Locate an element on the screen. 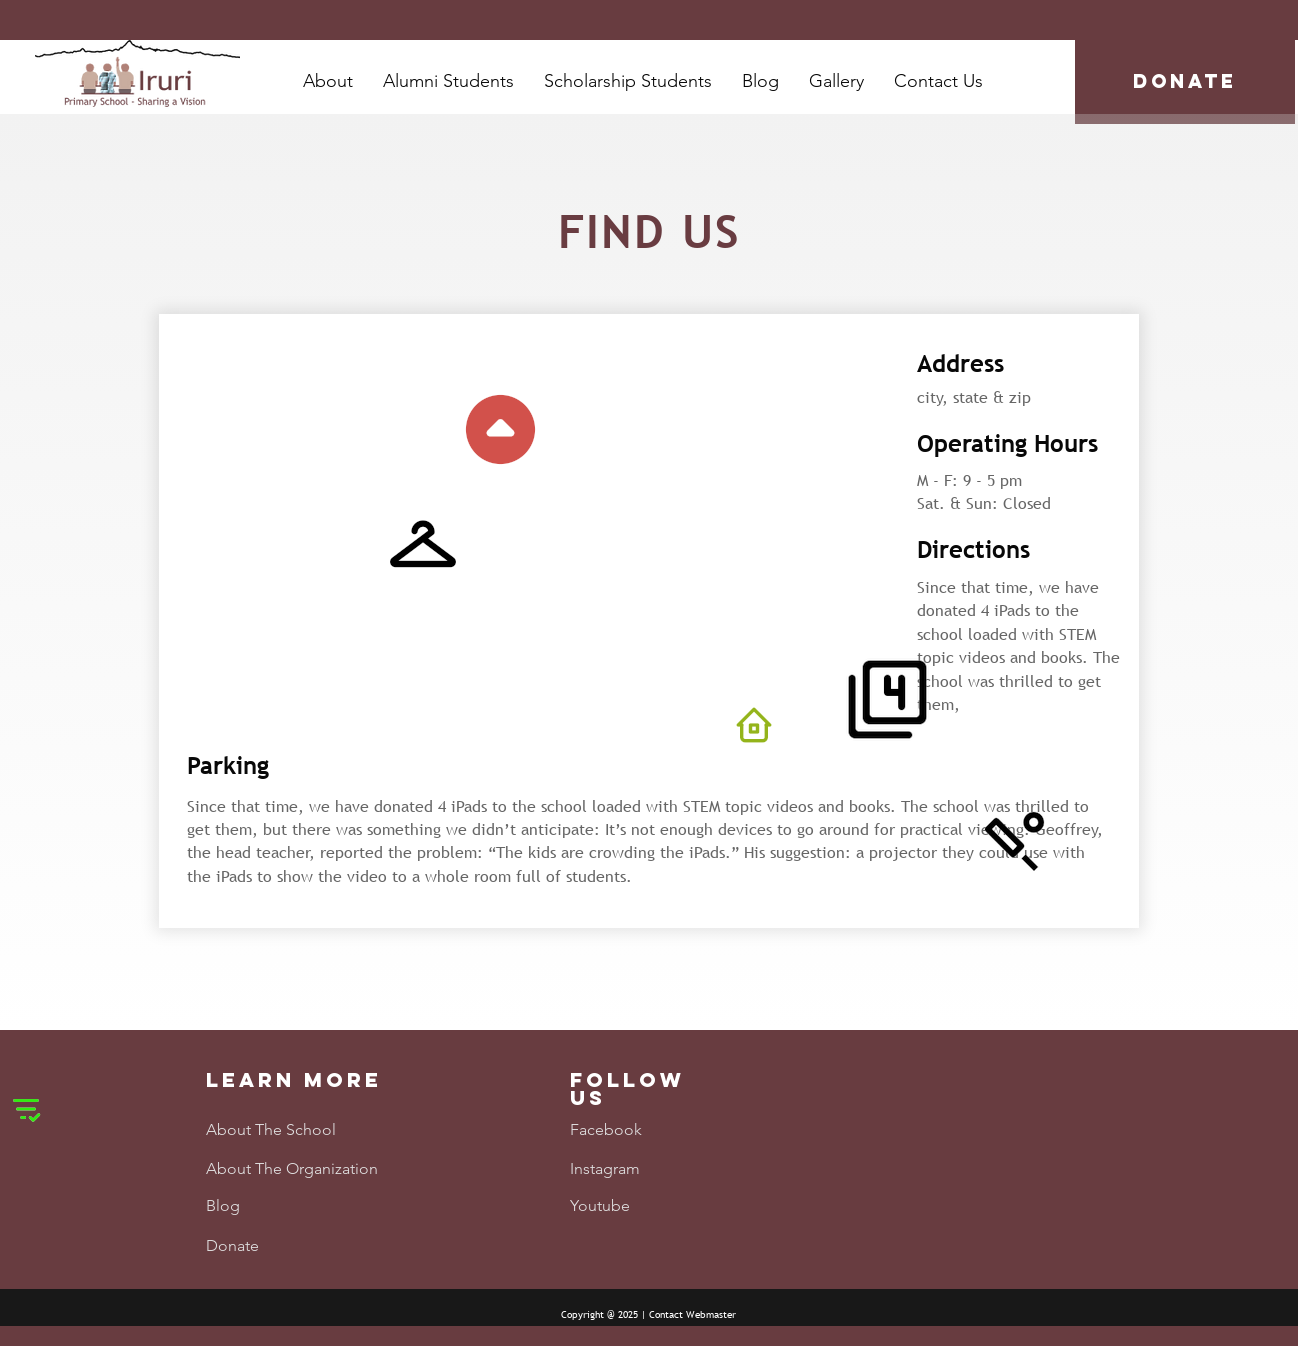 This screenshot has width=1298, height=1346. scroll to top of page is located at coordinates (500, 429).